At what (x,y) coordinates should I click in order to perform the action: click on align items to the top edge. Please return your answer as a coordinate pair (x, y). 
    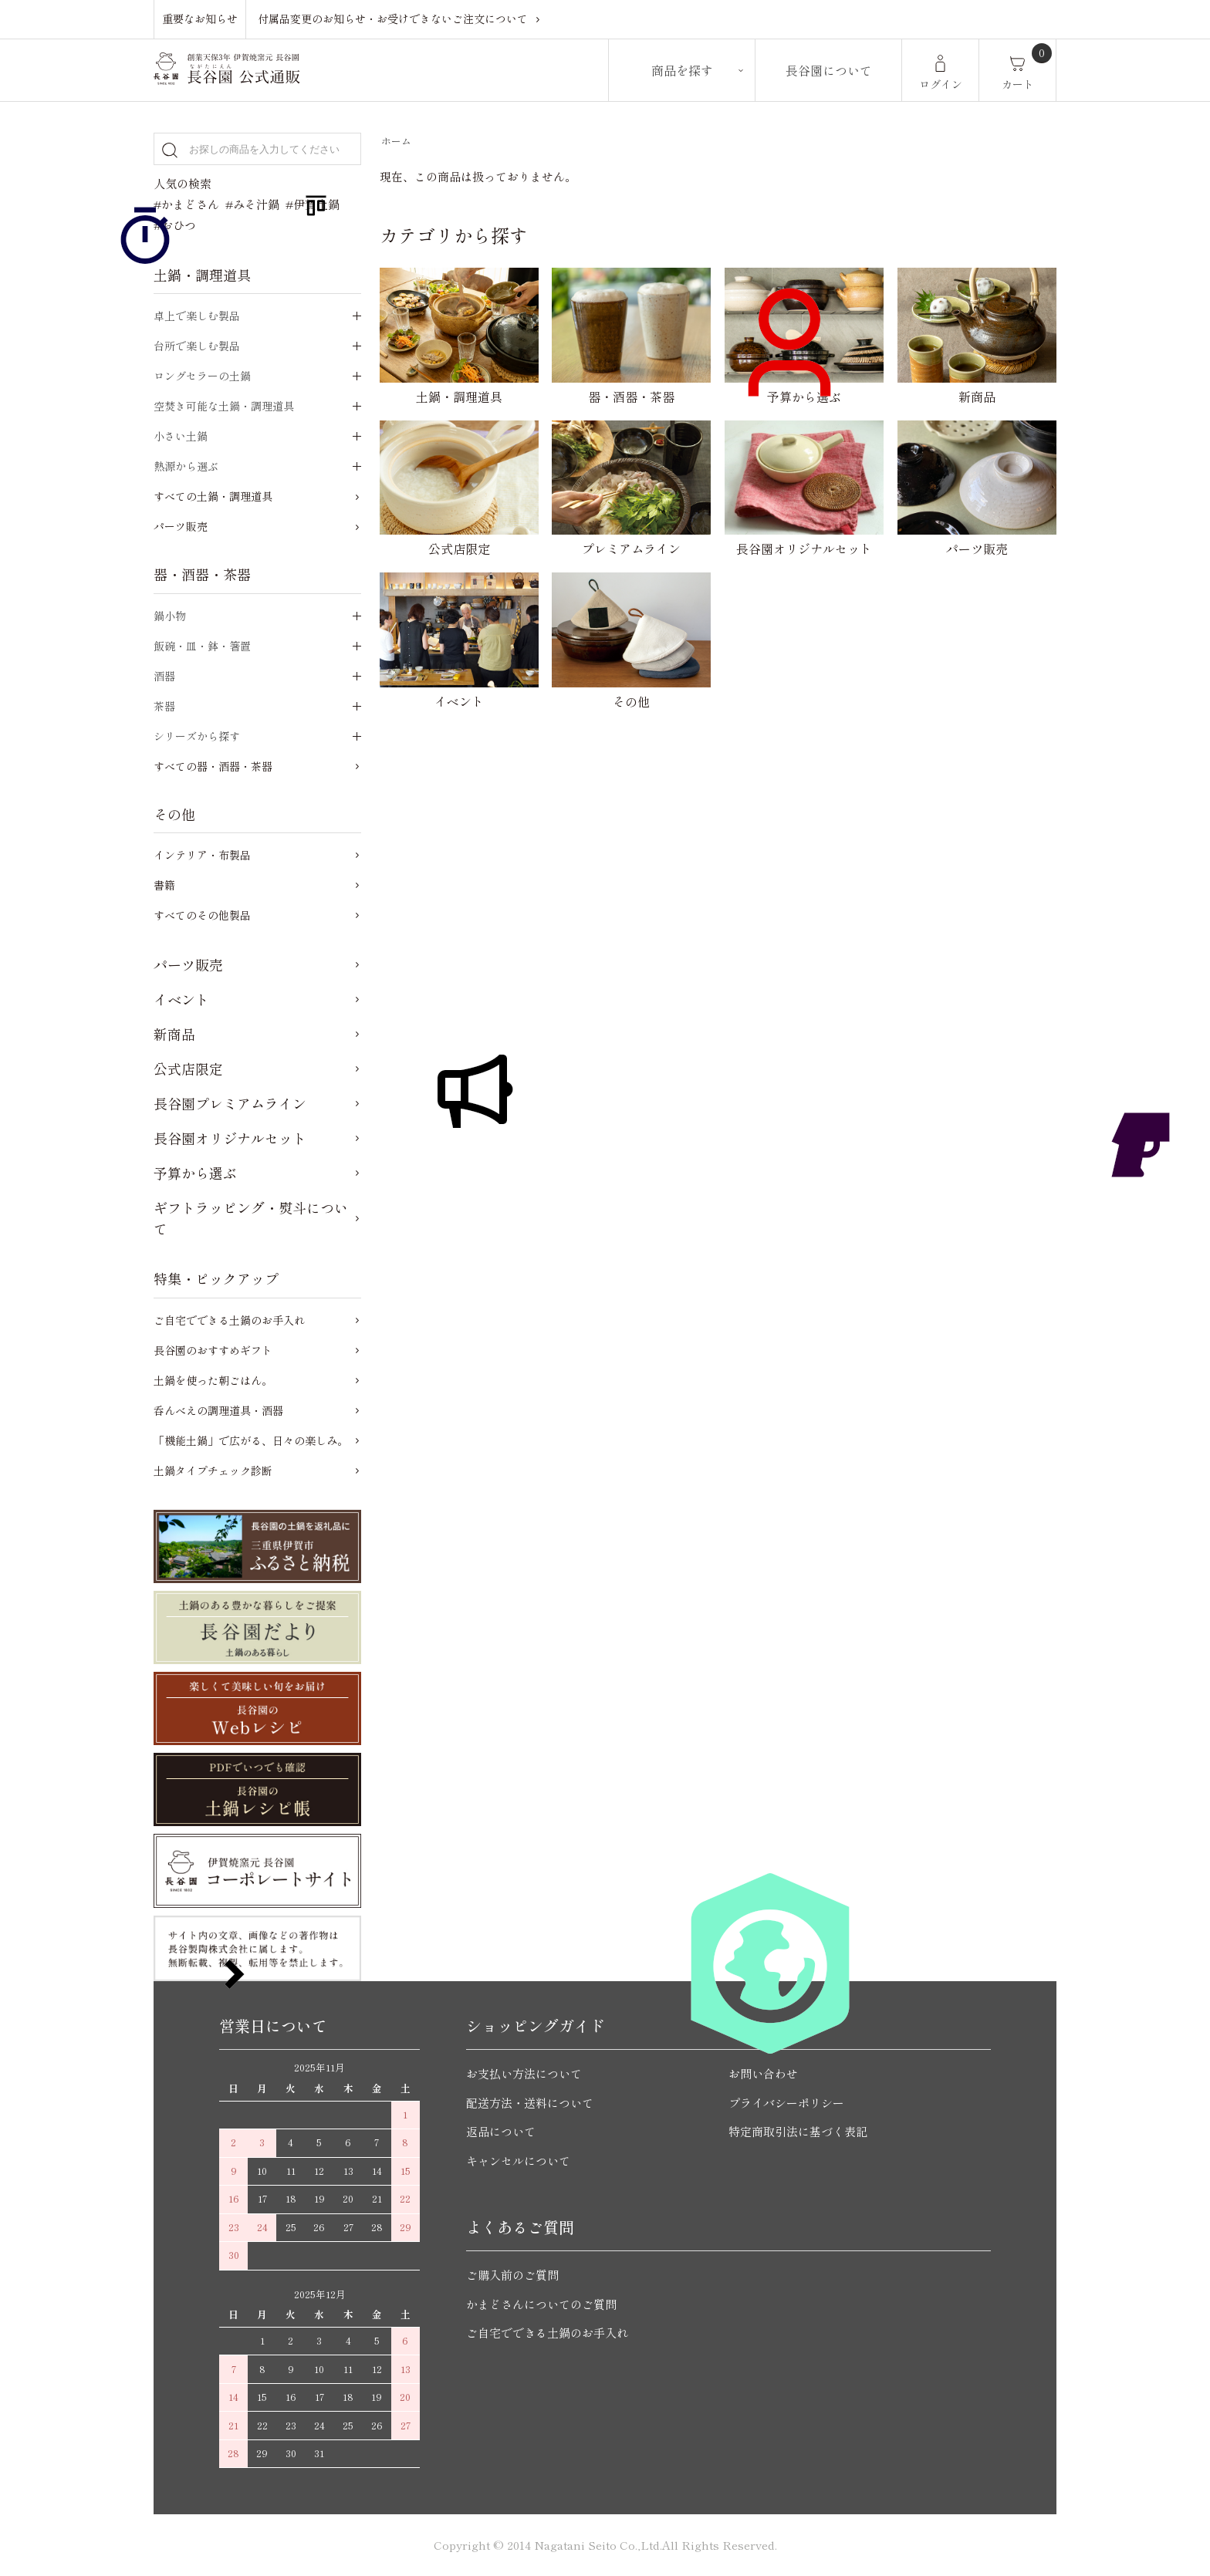
    Looking at the image, I should click on (316, 205).